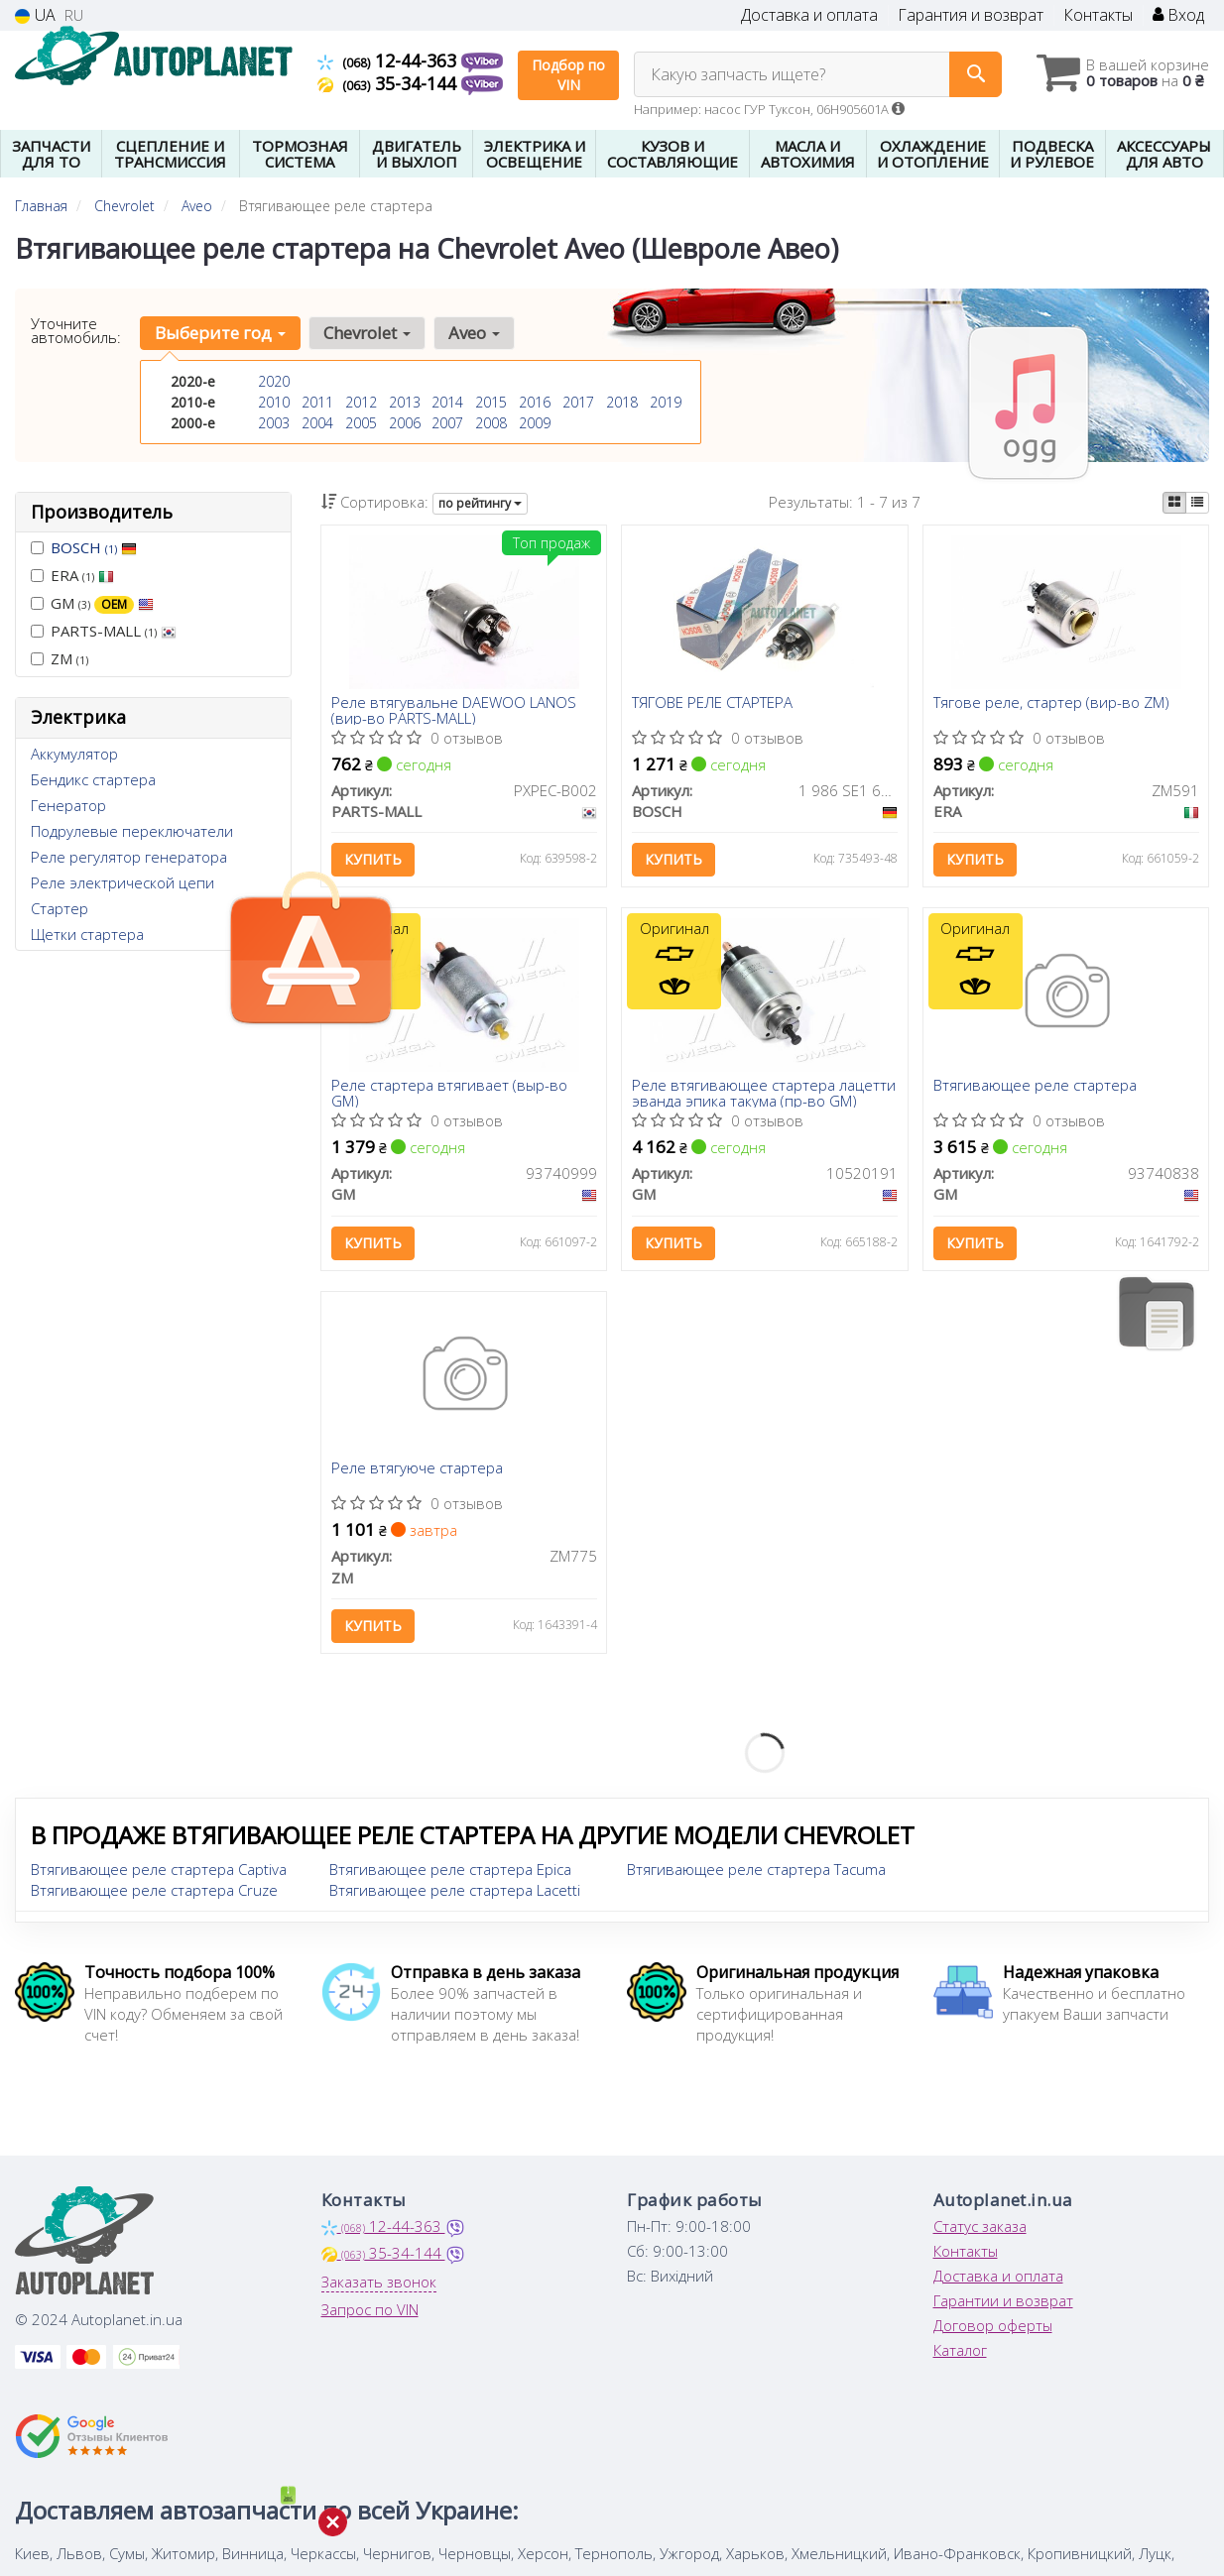 This screenshot has height=2576, width=1224. I want to click on open the ubuntu software center, so click(310, 960).